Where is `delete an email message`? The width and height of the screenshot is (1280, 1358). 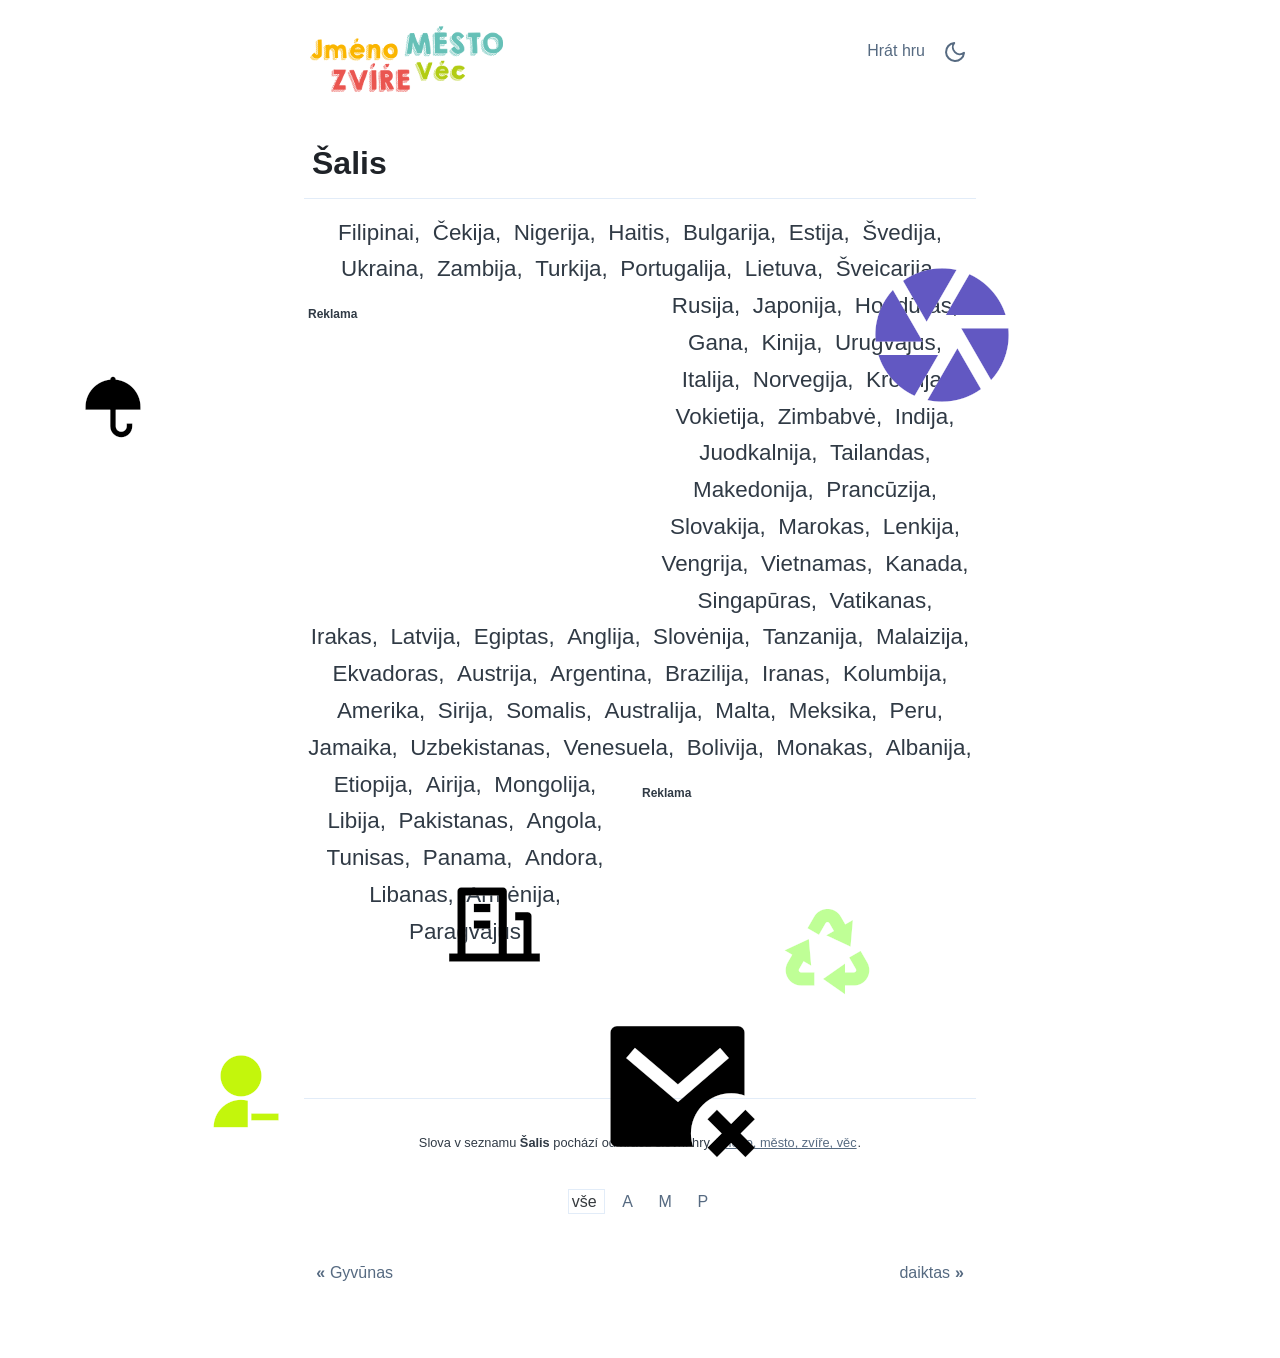
delete an email message is located at coordinates (677, 1086).